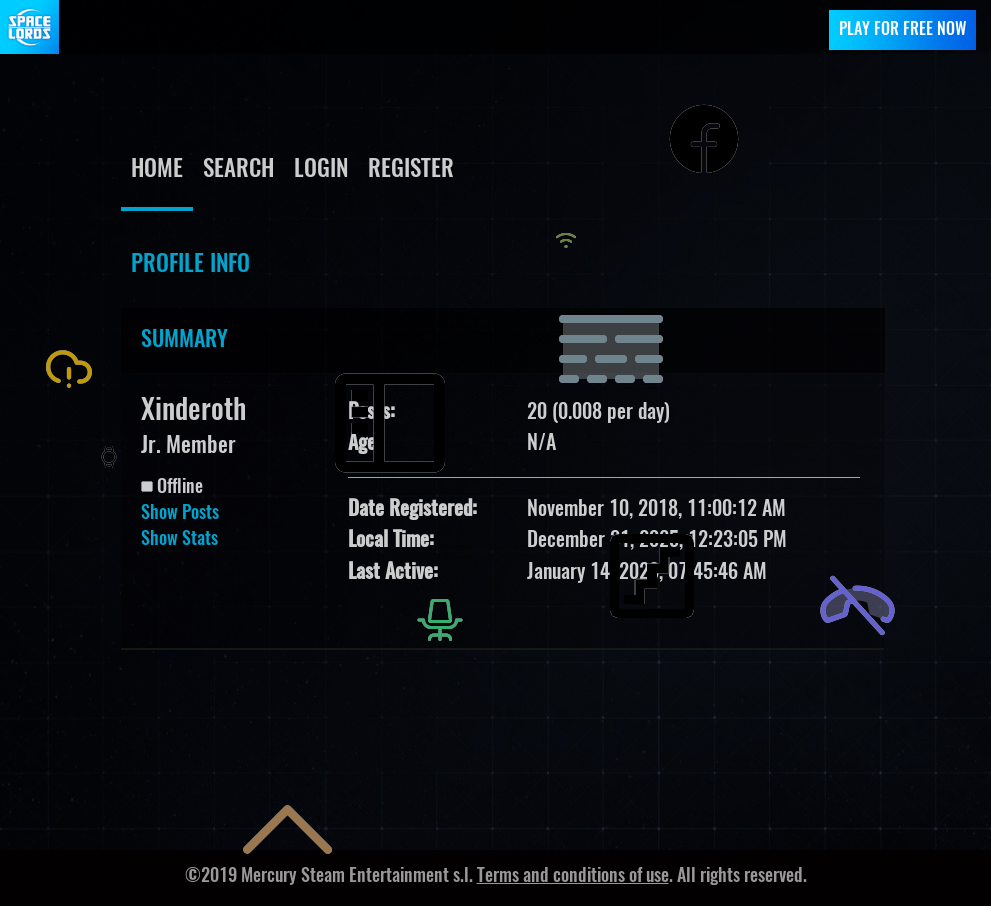 This screenshot has width=991, height=906. What do you see at coordinates (611, 351) in the screenshot?
I see `apply a gradient effect to selected element` at bounding box center [611, 351].